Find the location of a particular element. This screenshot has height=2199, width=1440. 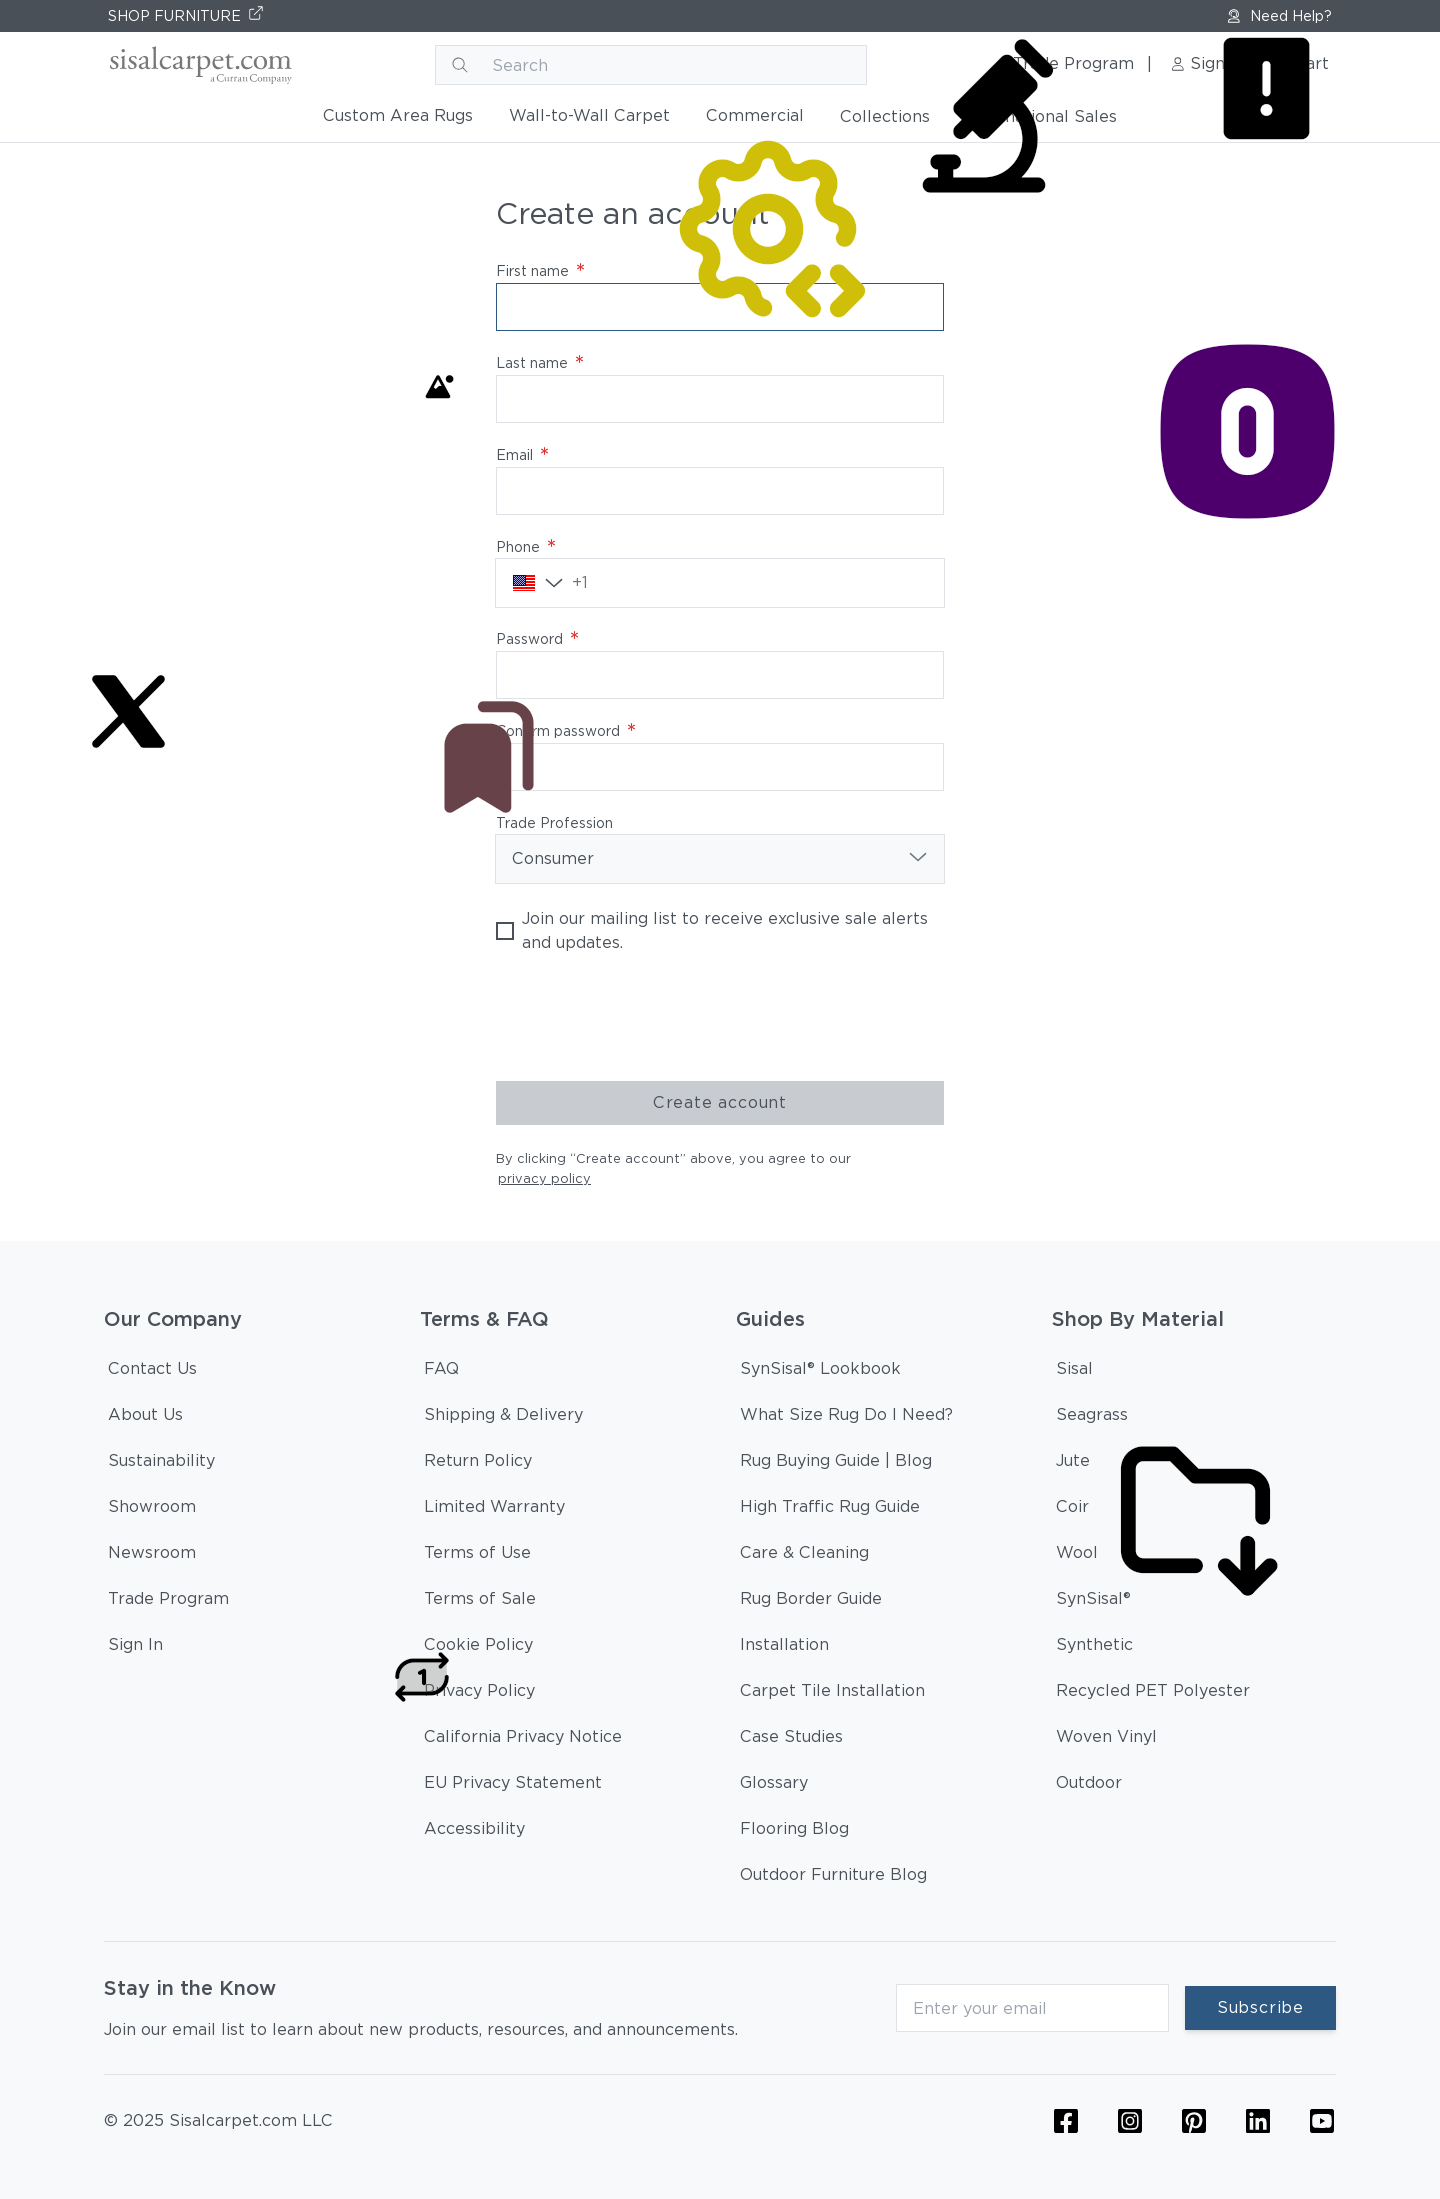

indicates a warning or alert requiring attention is located at coordinates (1266, 88).